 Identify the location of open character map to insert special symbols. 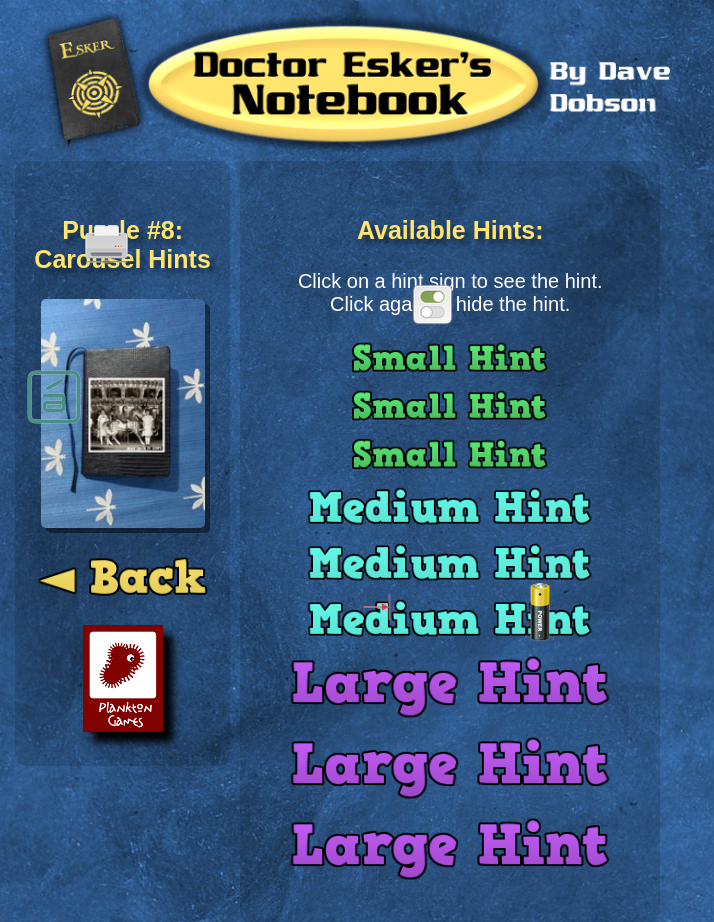
(54, 397).